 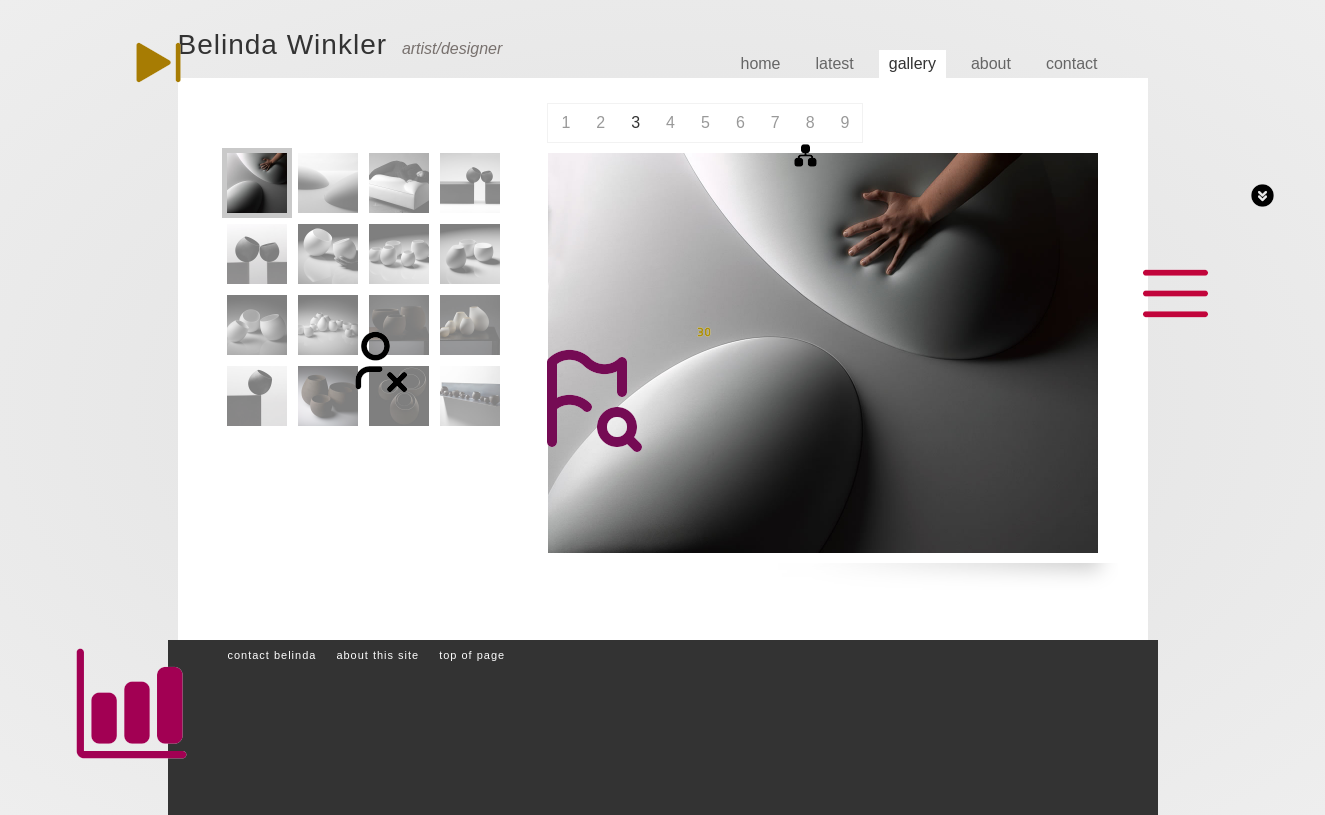 What do you see at coordinates (131, 703) in the screenshot?
I see `view analytics or statistics` at bounding box center [131, 703].